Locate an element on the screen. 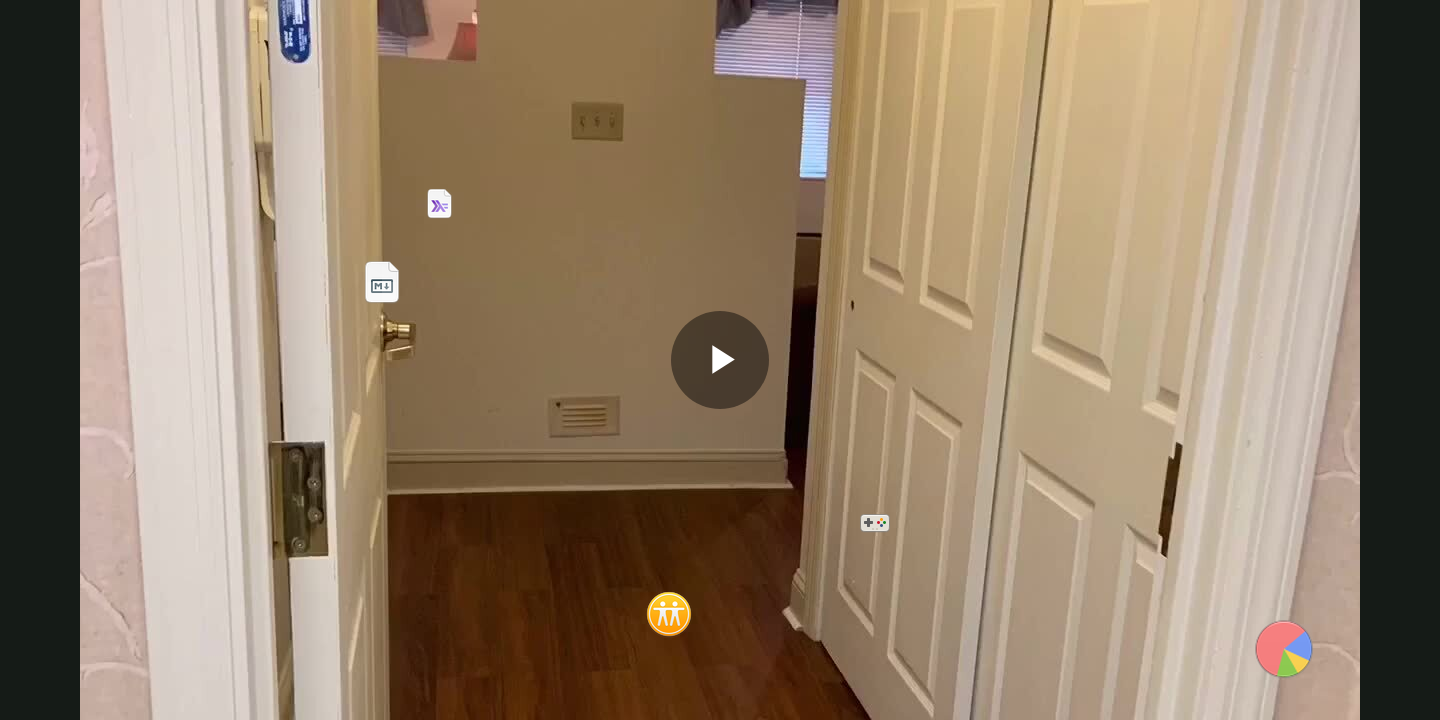 The height and width of the screenshot is (720, 1440). a markdown text file is located at coordinates (382, 282).